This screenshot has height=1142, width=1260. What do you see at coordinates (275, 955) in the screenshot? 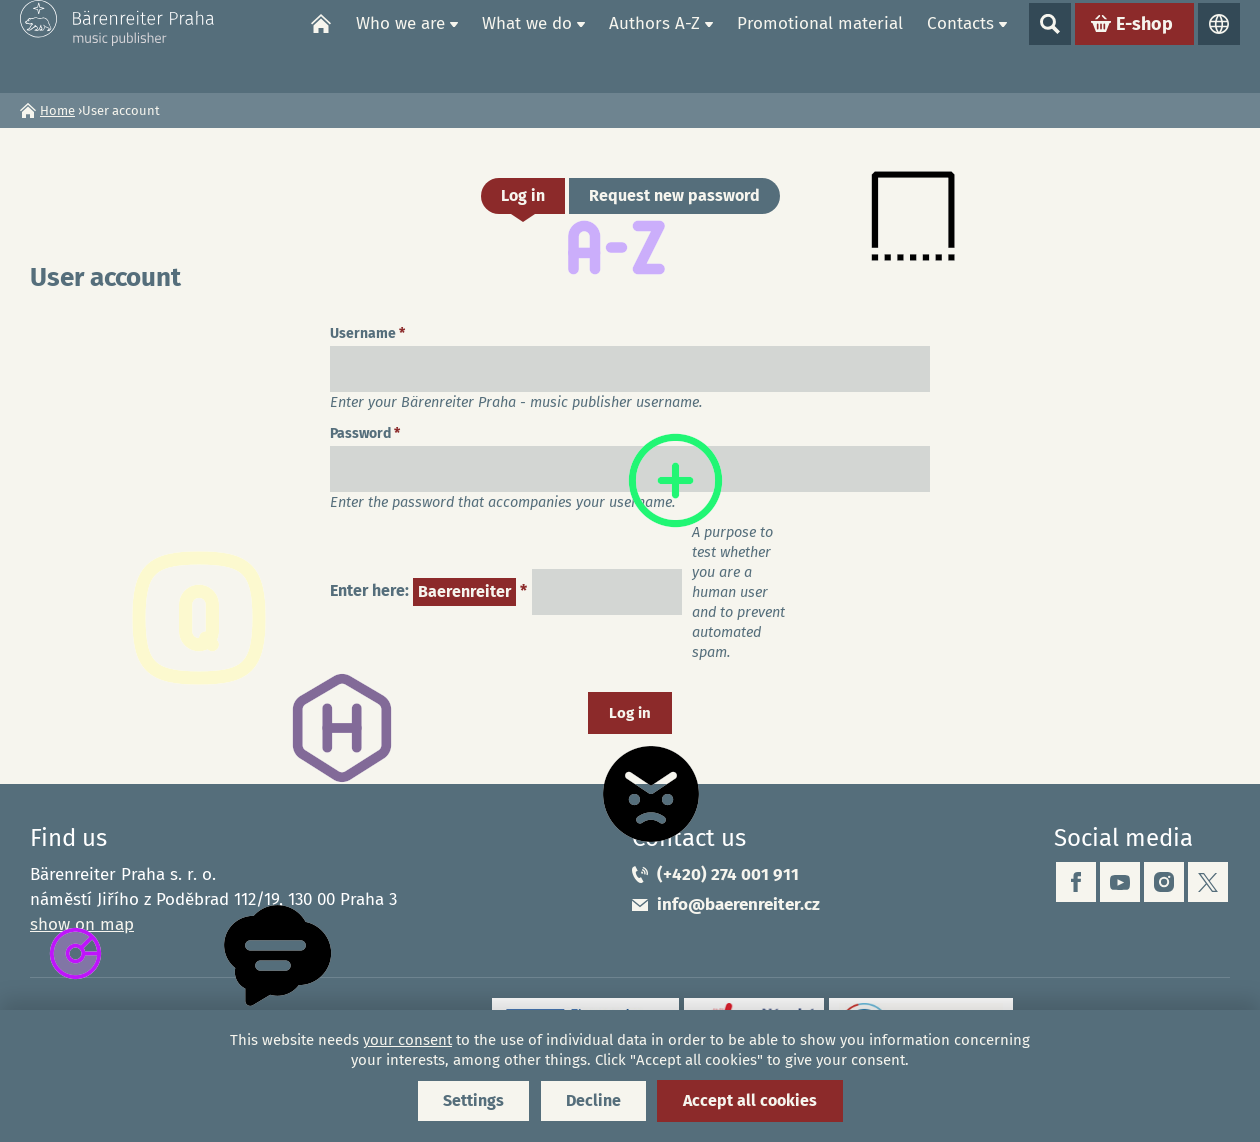
I see `open chat or messaging` at bounding box center [275, 955].